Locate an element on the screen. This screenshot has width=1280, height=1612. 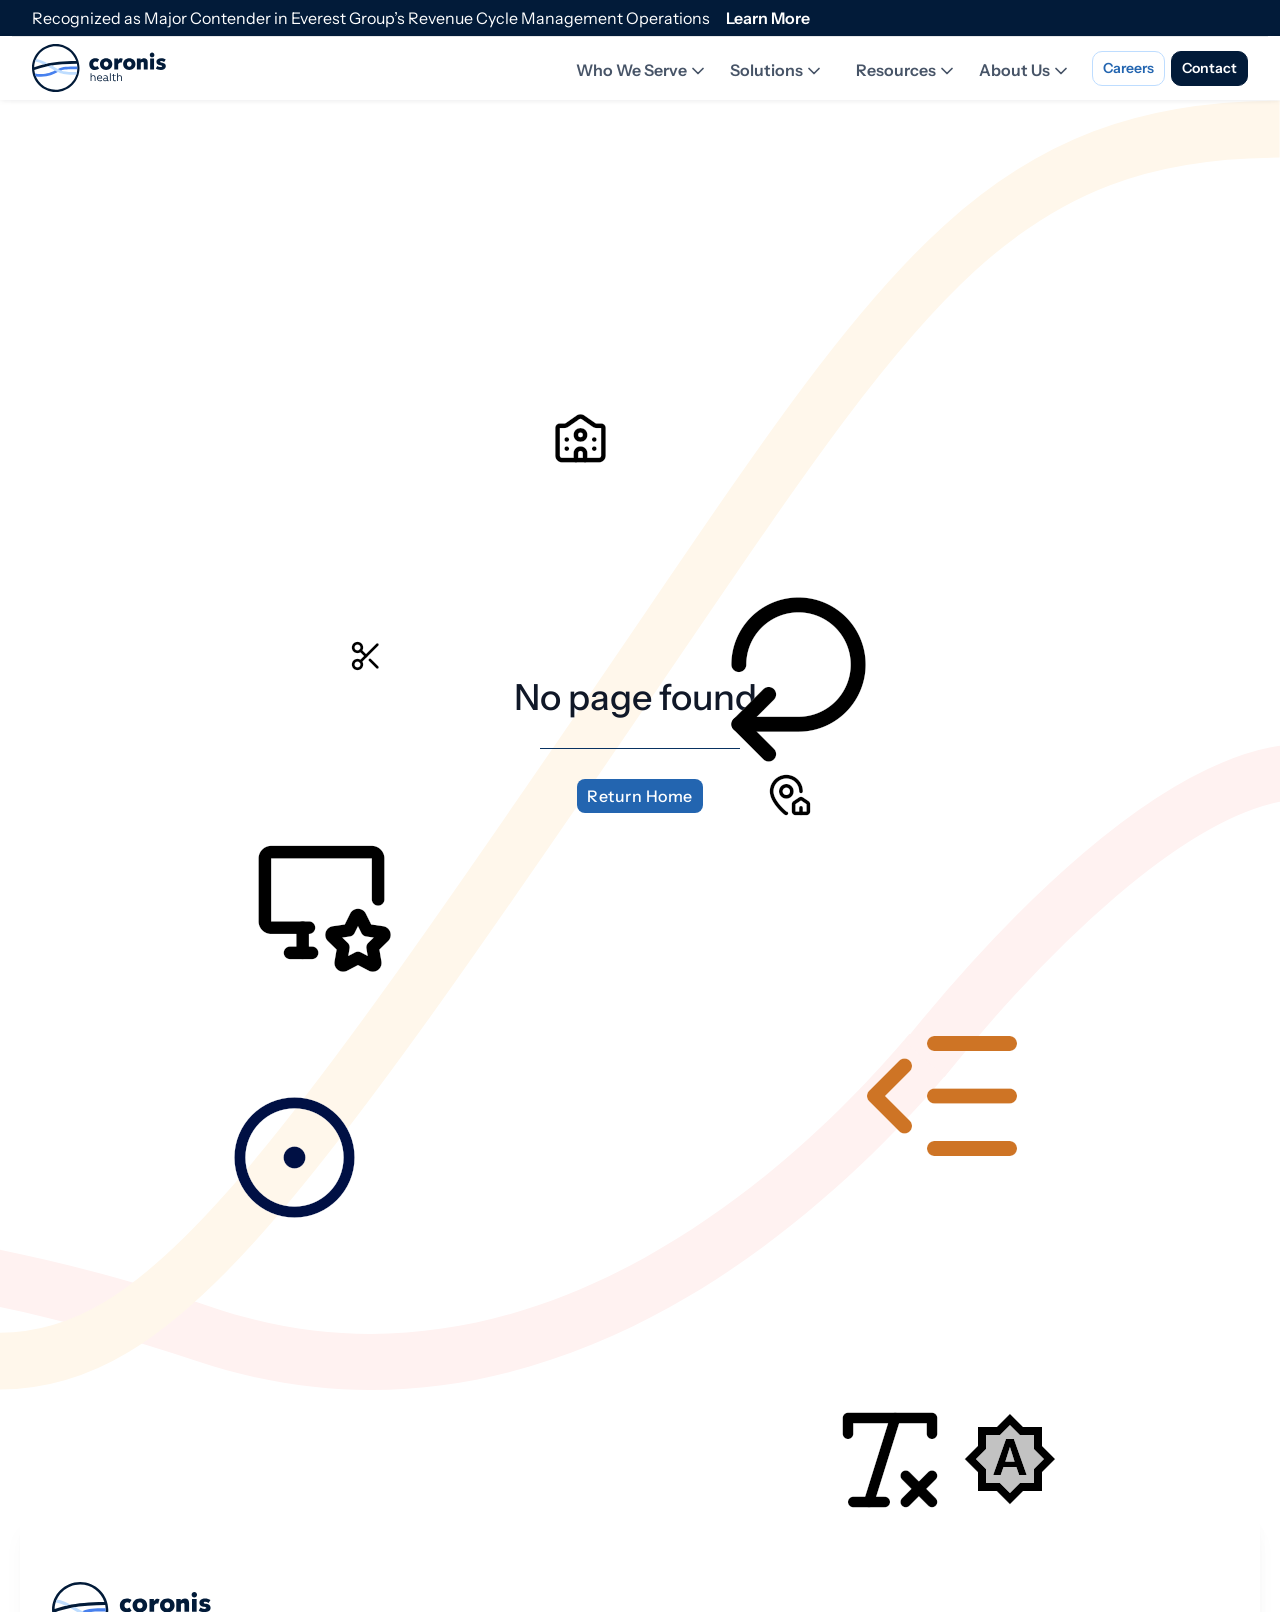
enable automatic brightness adjustment is located at coordinates (1010, 1459).